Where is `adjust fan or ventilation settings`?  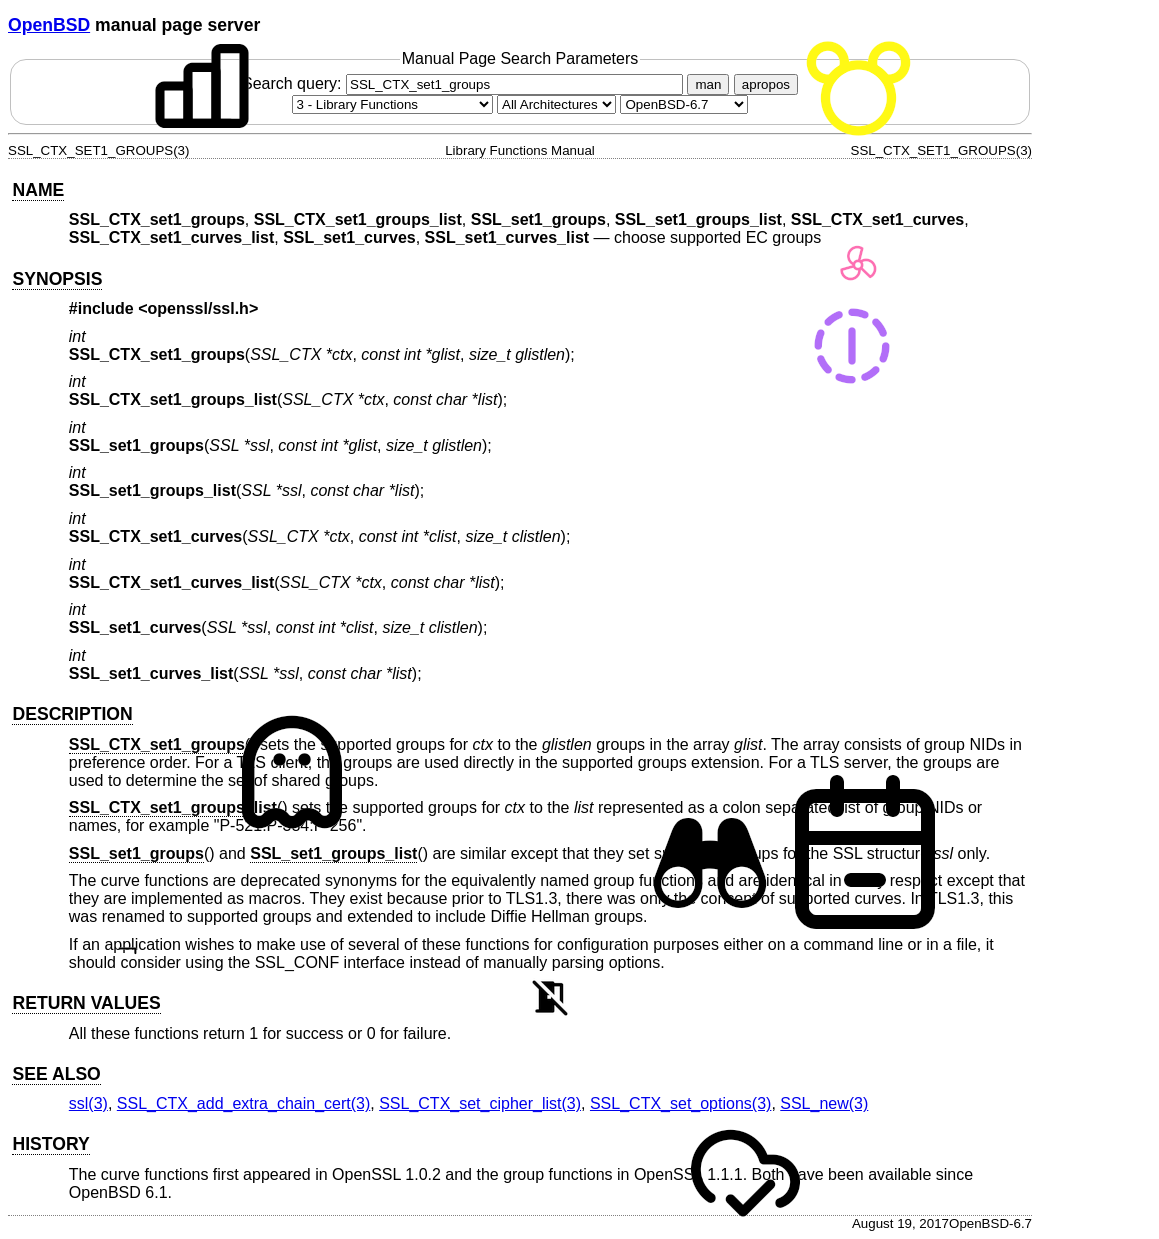 adjust fan or ventilation settings is located at coordinates (858, 265).